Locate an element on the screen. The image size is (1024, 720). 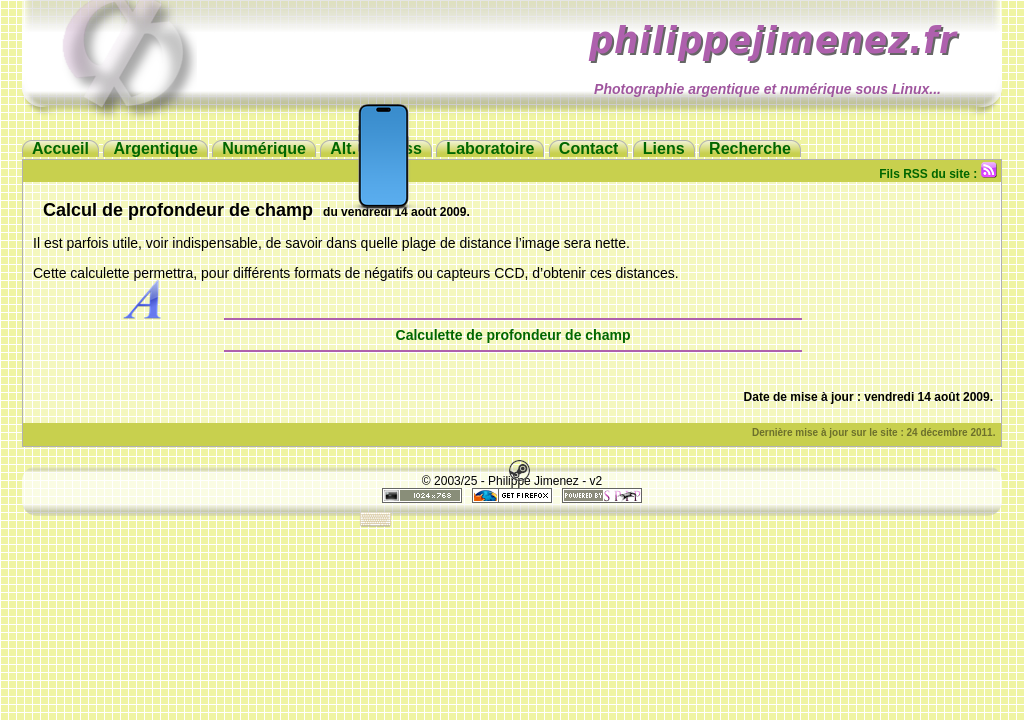
indicates keyboard with yellow backlighting enabled is located at coordinates (375, 519).